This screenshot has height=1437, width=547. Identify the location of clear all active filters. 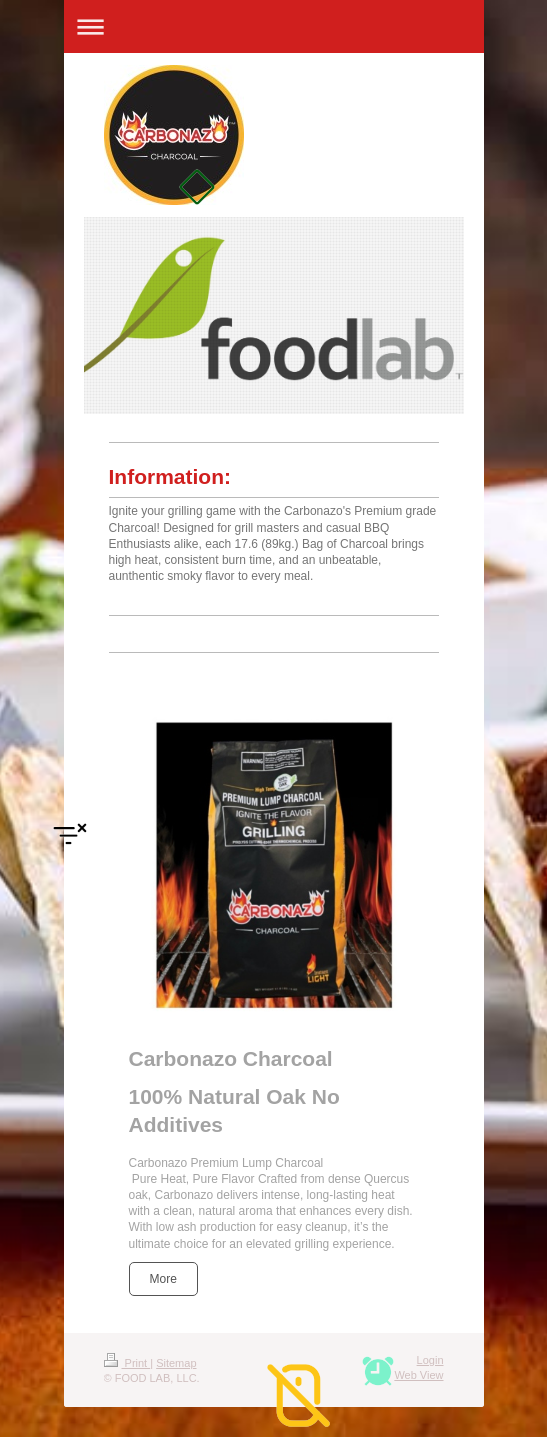
(70, 836).